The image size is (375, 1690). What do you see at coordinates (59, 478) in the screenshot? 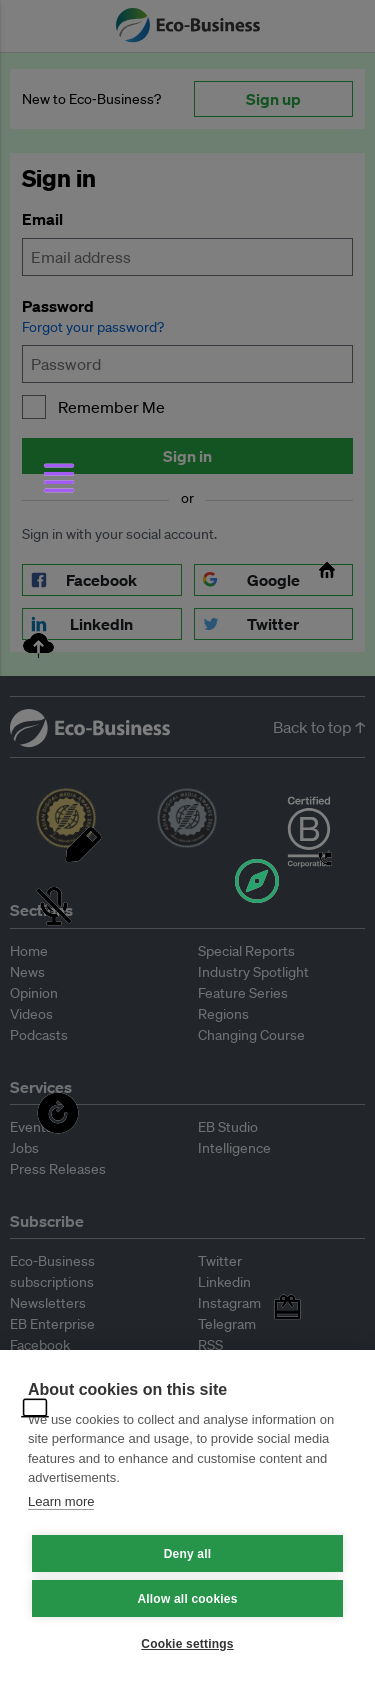
I see `open navigation menu` at bounding box center [59, 478].